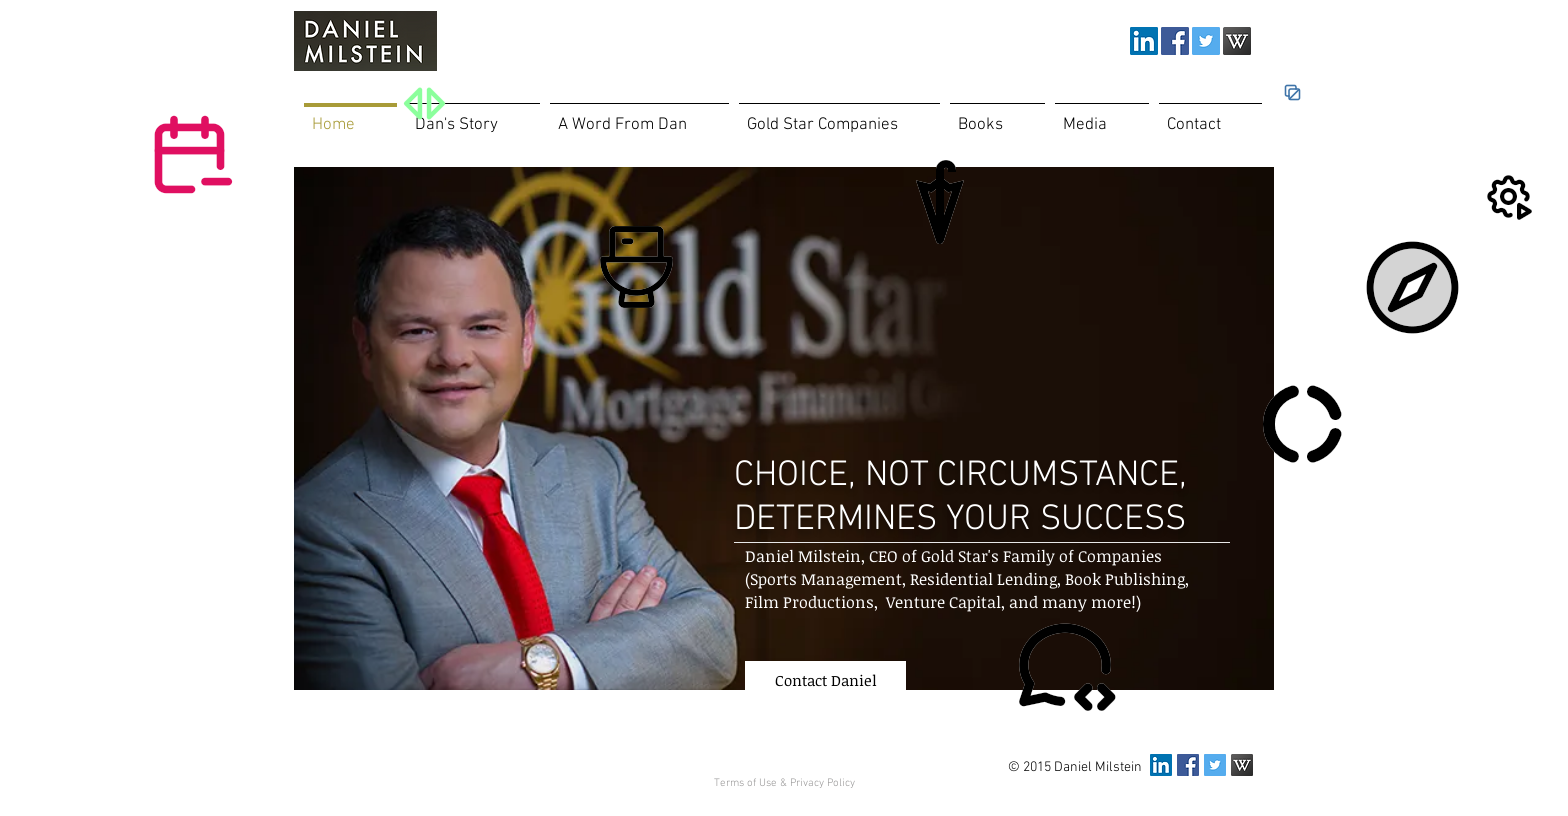 The image size is (1568, 816). Describe the element at coordinates (1508, 196) in the screenshot. I see `access automation settings` at that location.